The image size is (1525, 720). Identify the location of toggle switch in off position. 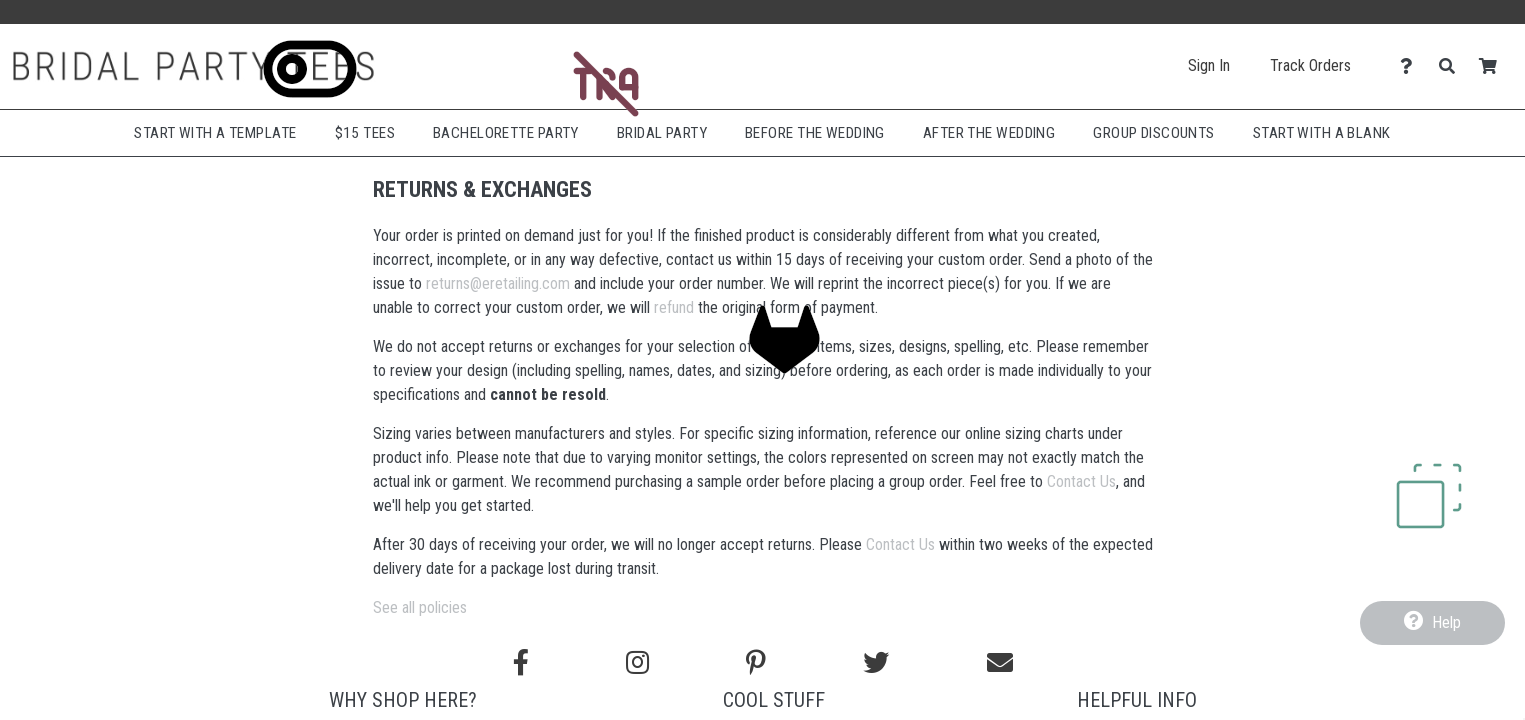
(310, 69).